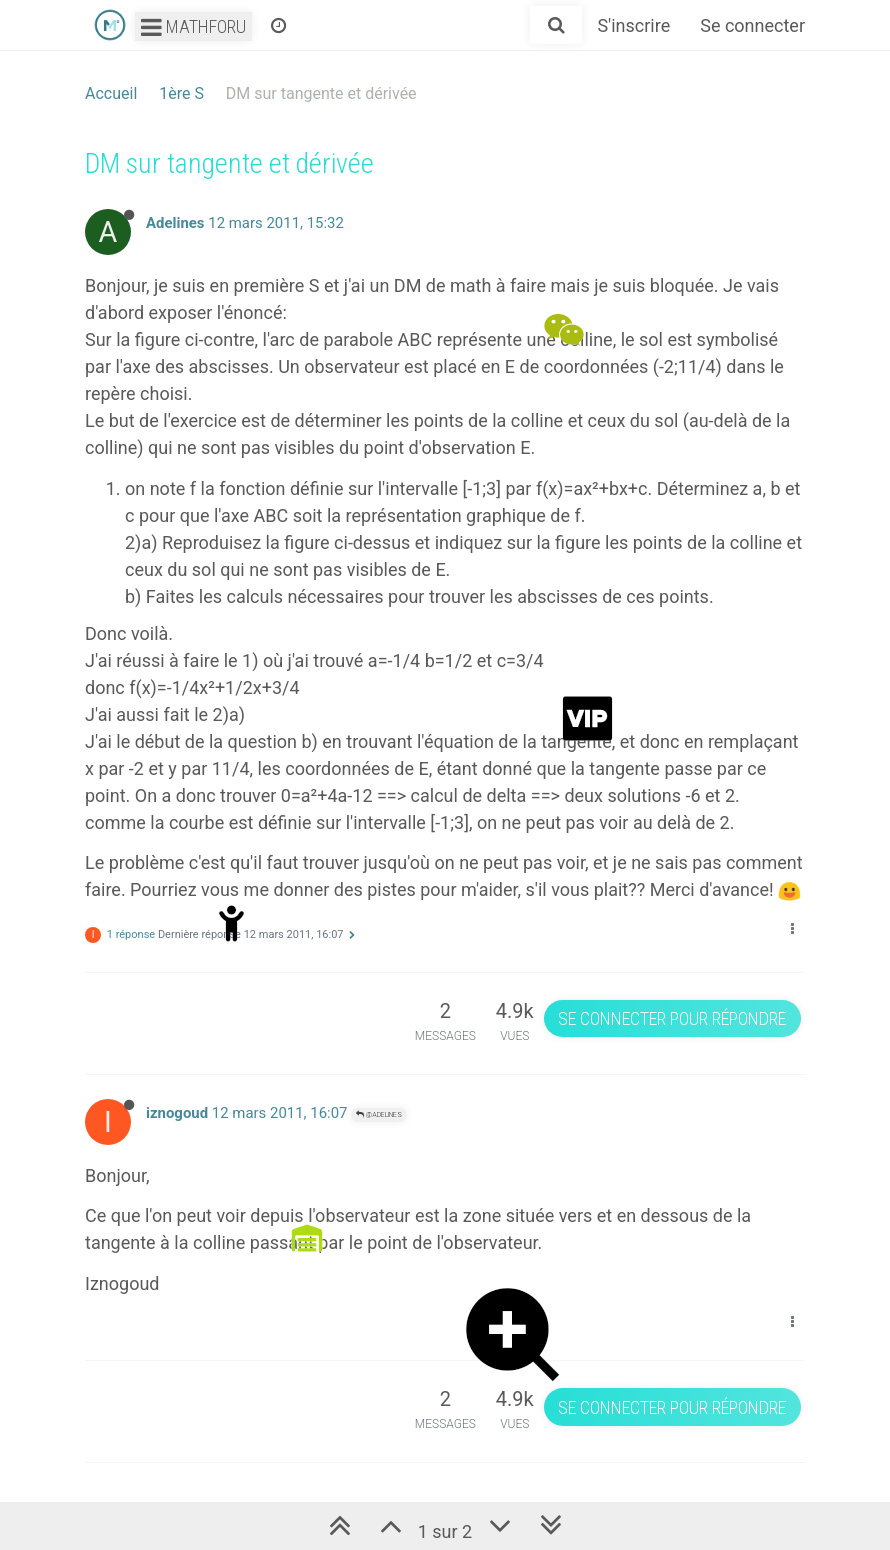 The image size is (890, 1550). Describe the element at coordinates (564, 330) in the screenshot. I see `open WeChat messaging app` at that location.